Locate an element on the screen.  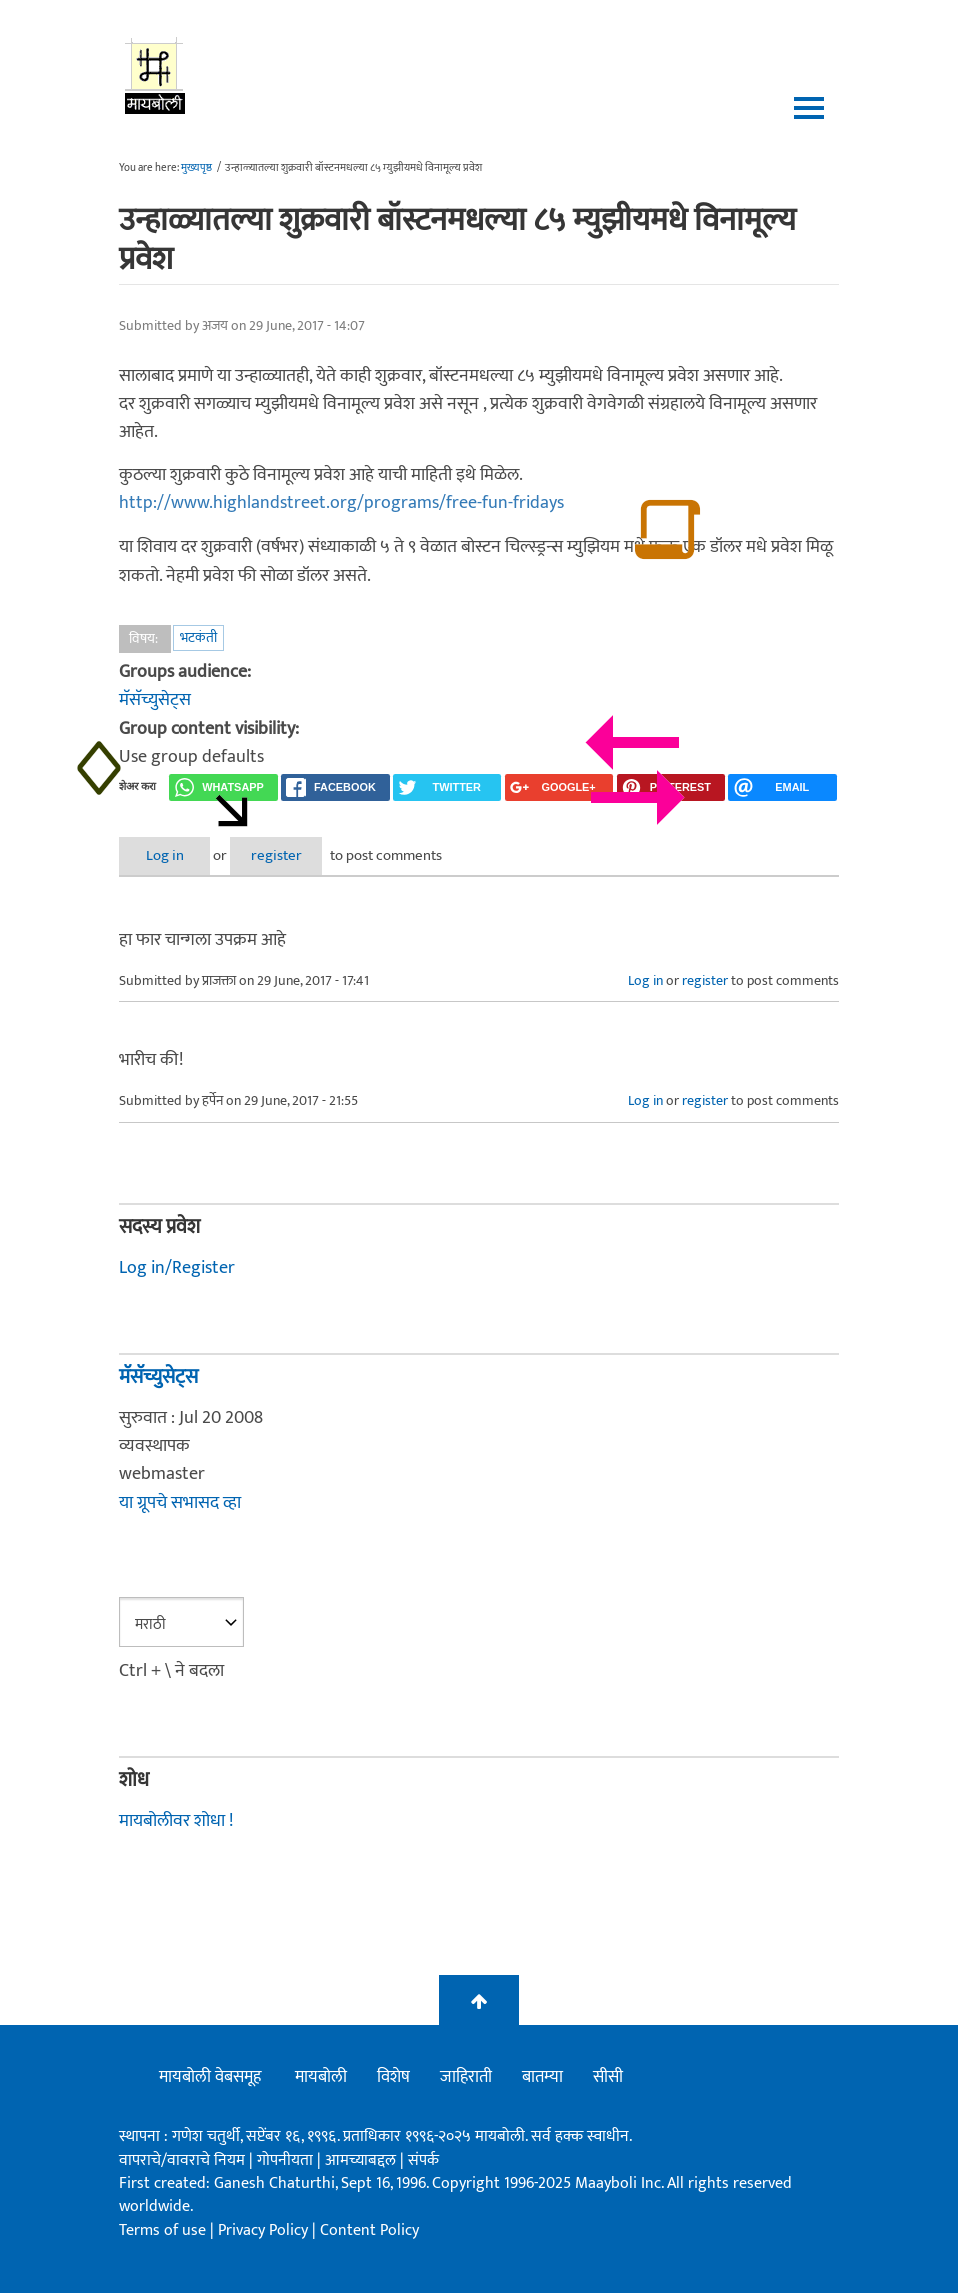
switch or swap between two items is located at coordinates (635, 770).